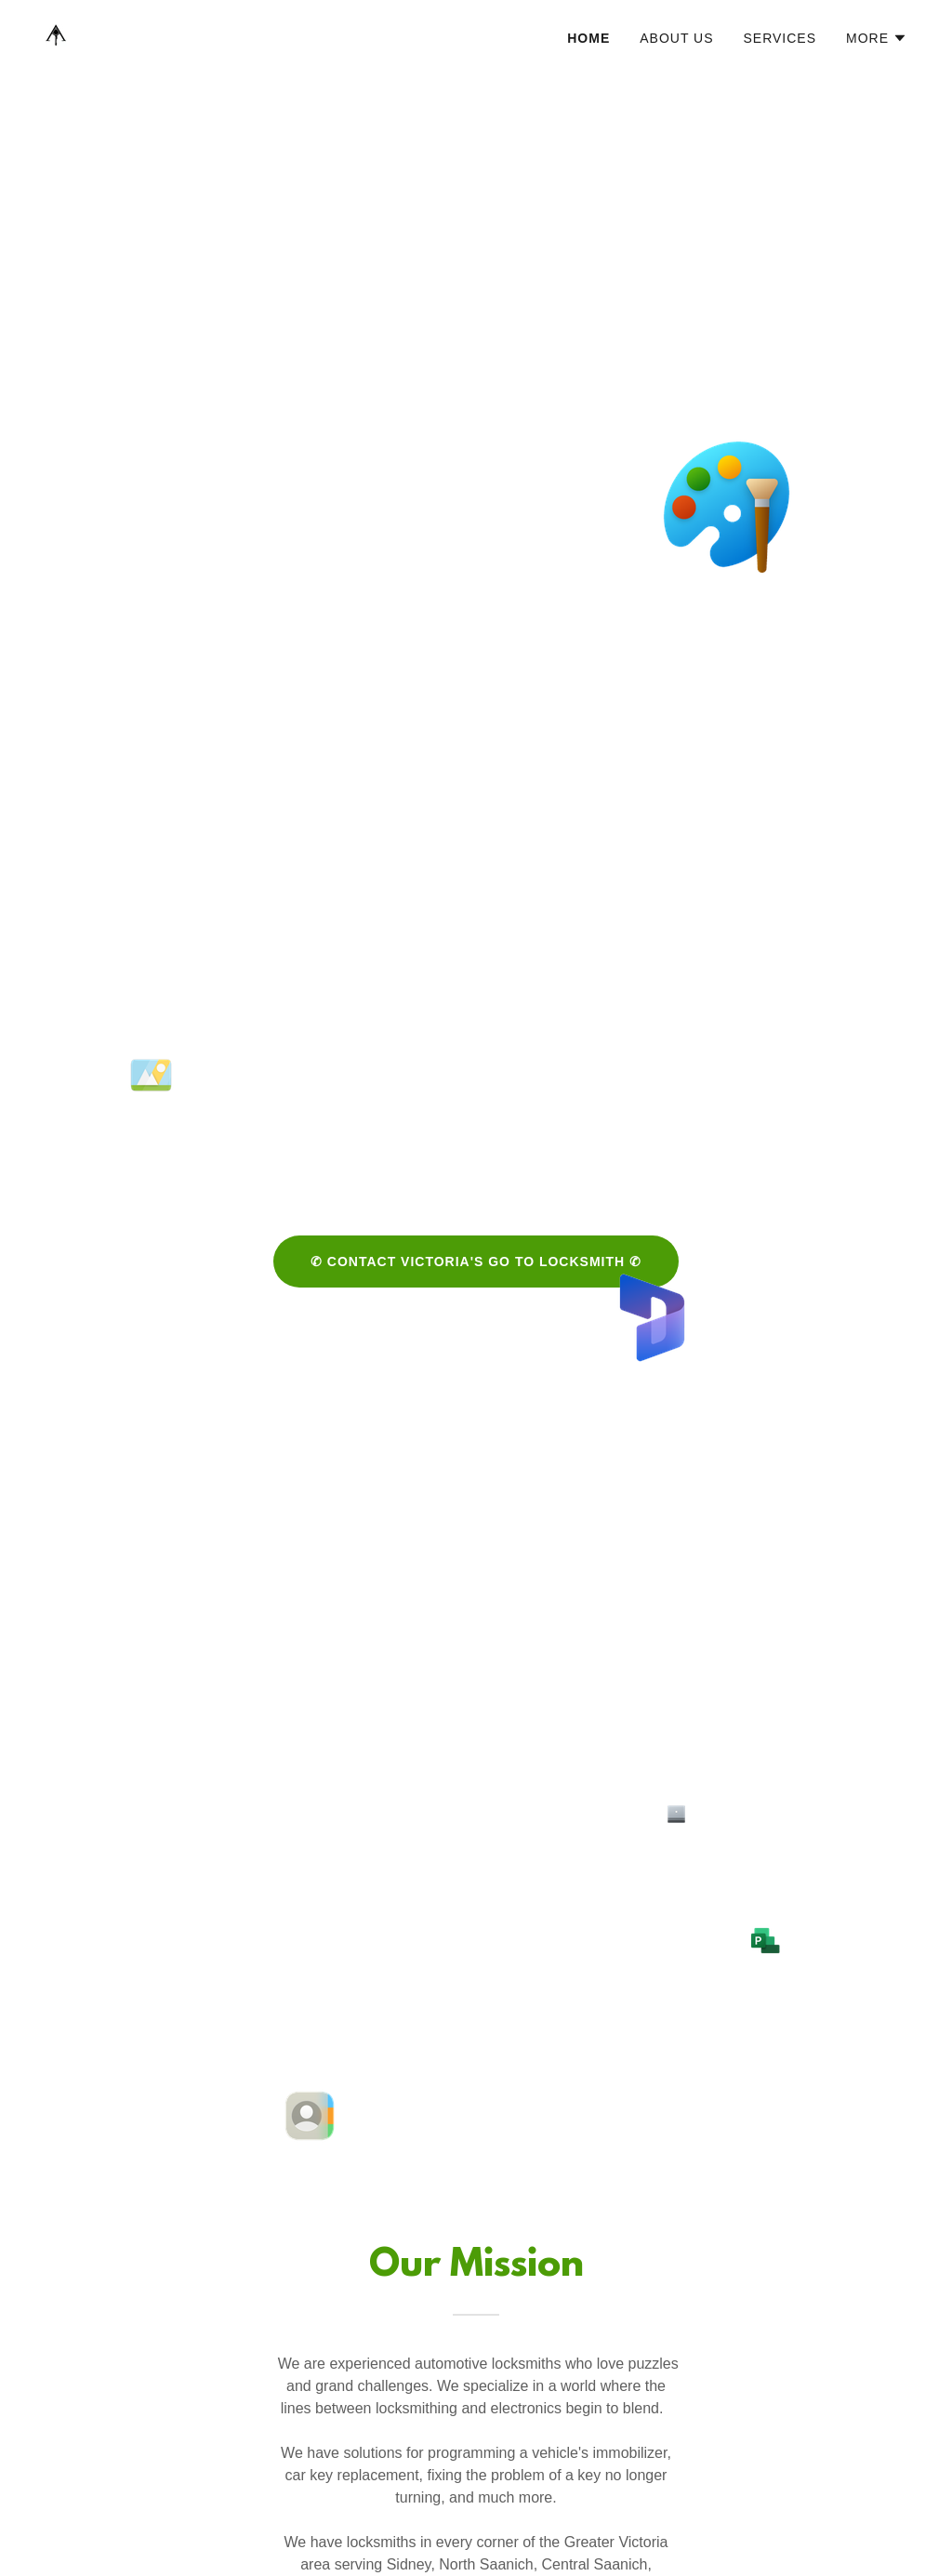  What do you see at coordinates (151, 1075) in the screenshot?
I see `open photo management app` at bounding box center [151, 1075].